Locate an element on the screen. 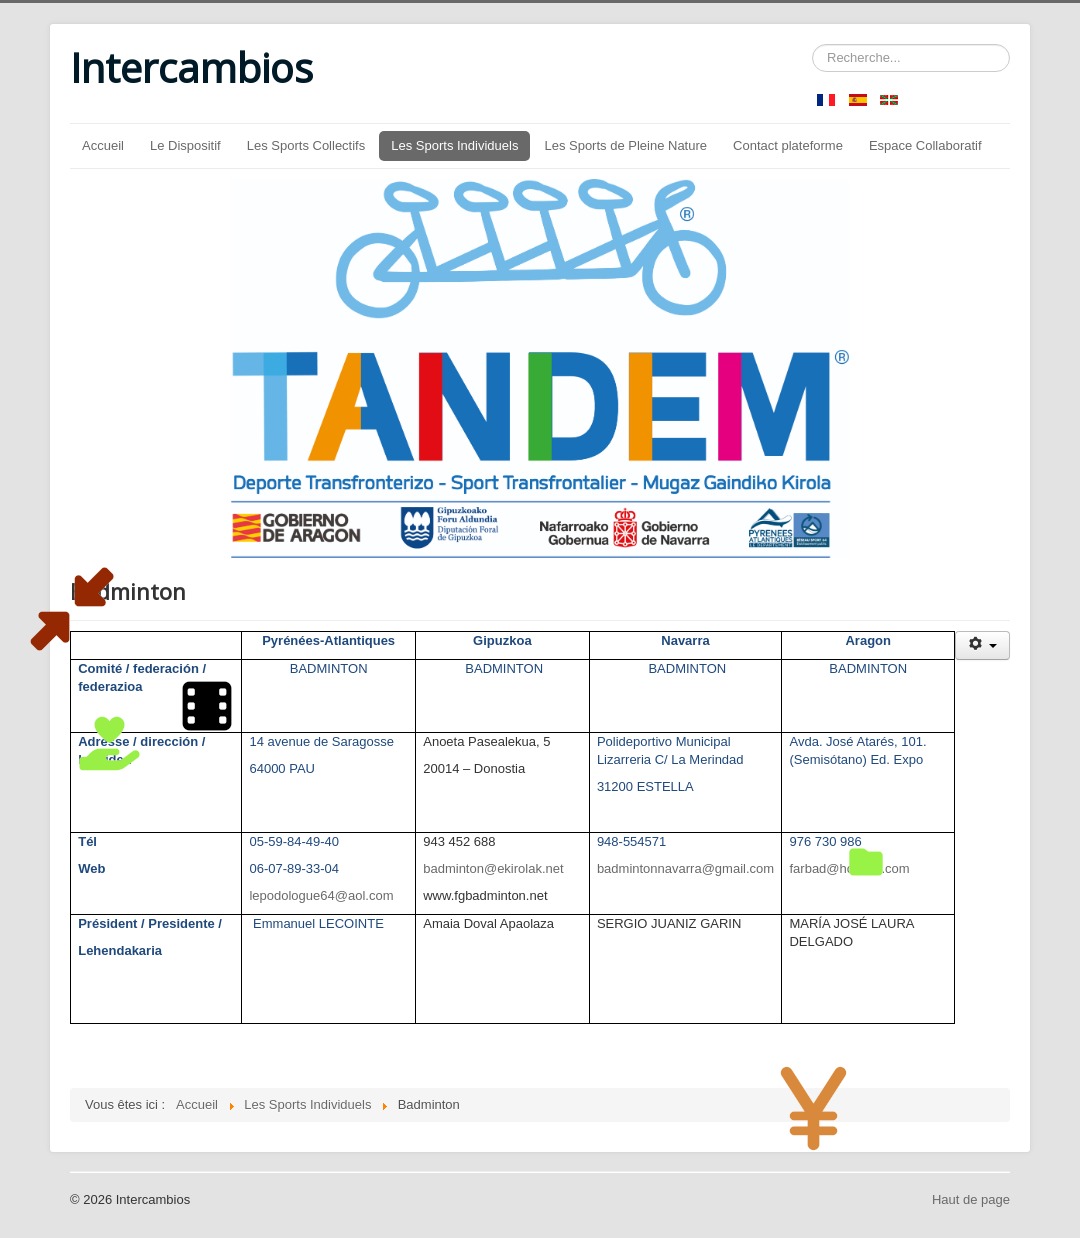 The height and width of the screenshot is (1238, 1080). exit fullscreen mode is located at coordinates (72, 609).